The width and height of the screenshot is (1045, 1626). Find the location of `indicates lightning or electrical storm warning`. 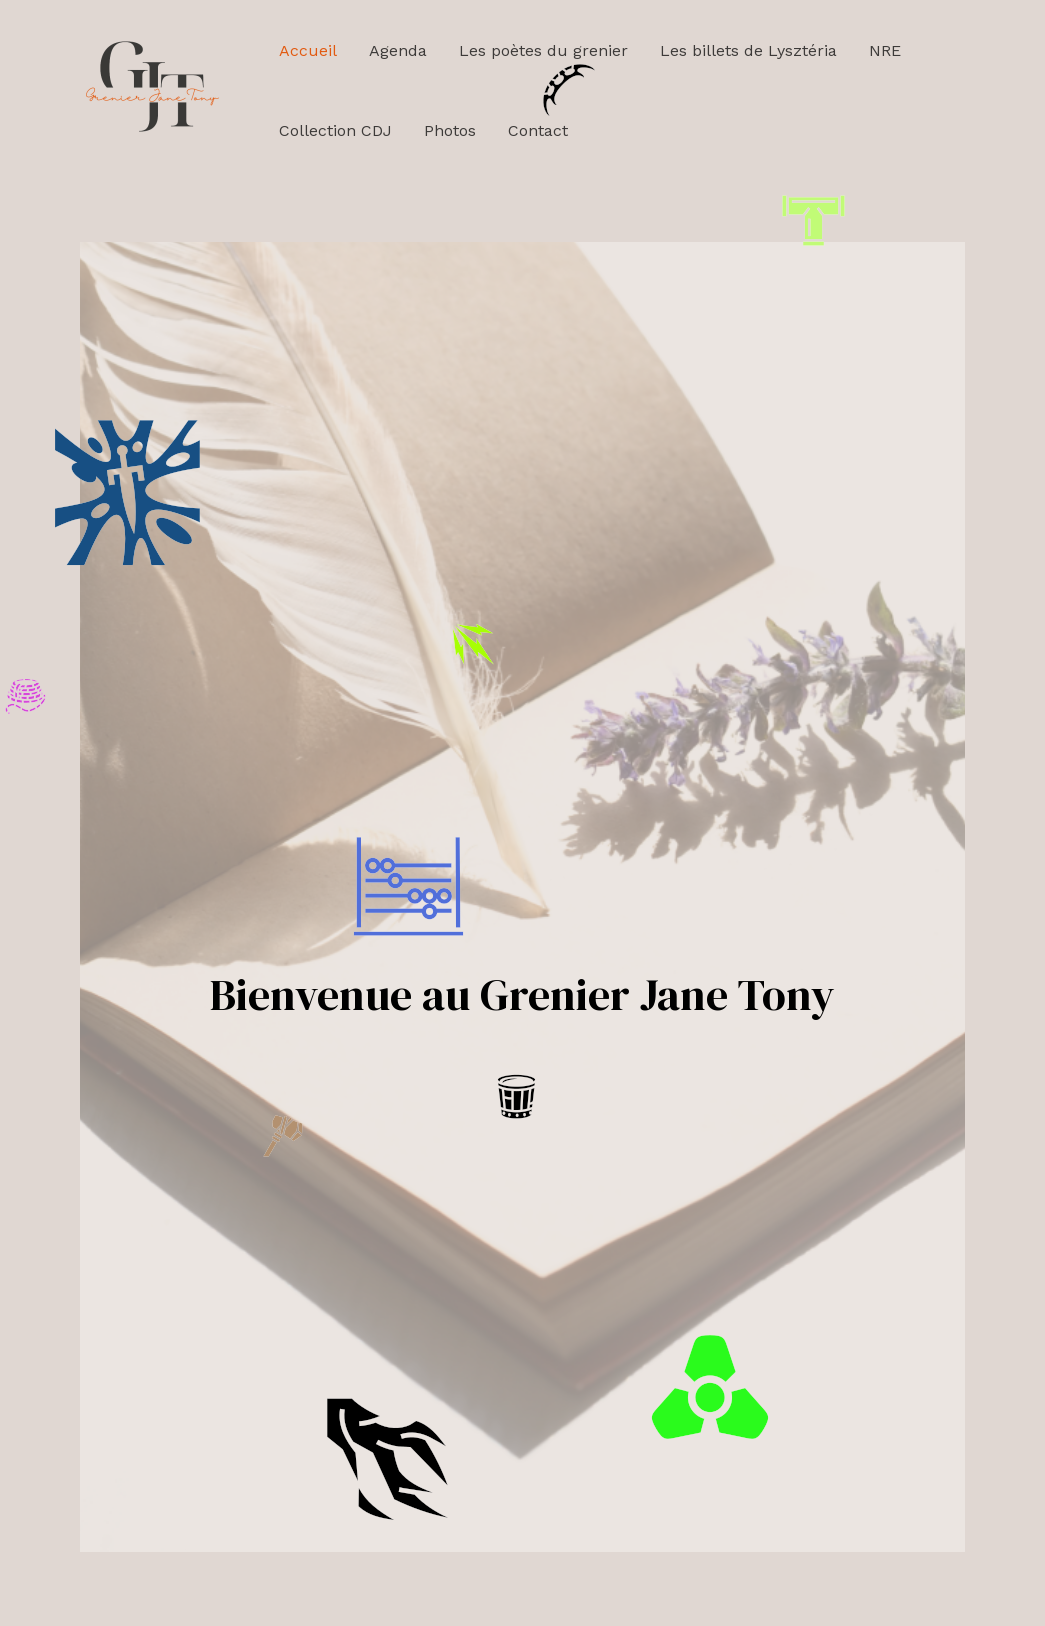

indicates lightning or electrical storm warning is located at coordinates (473, 644).